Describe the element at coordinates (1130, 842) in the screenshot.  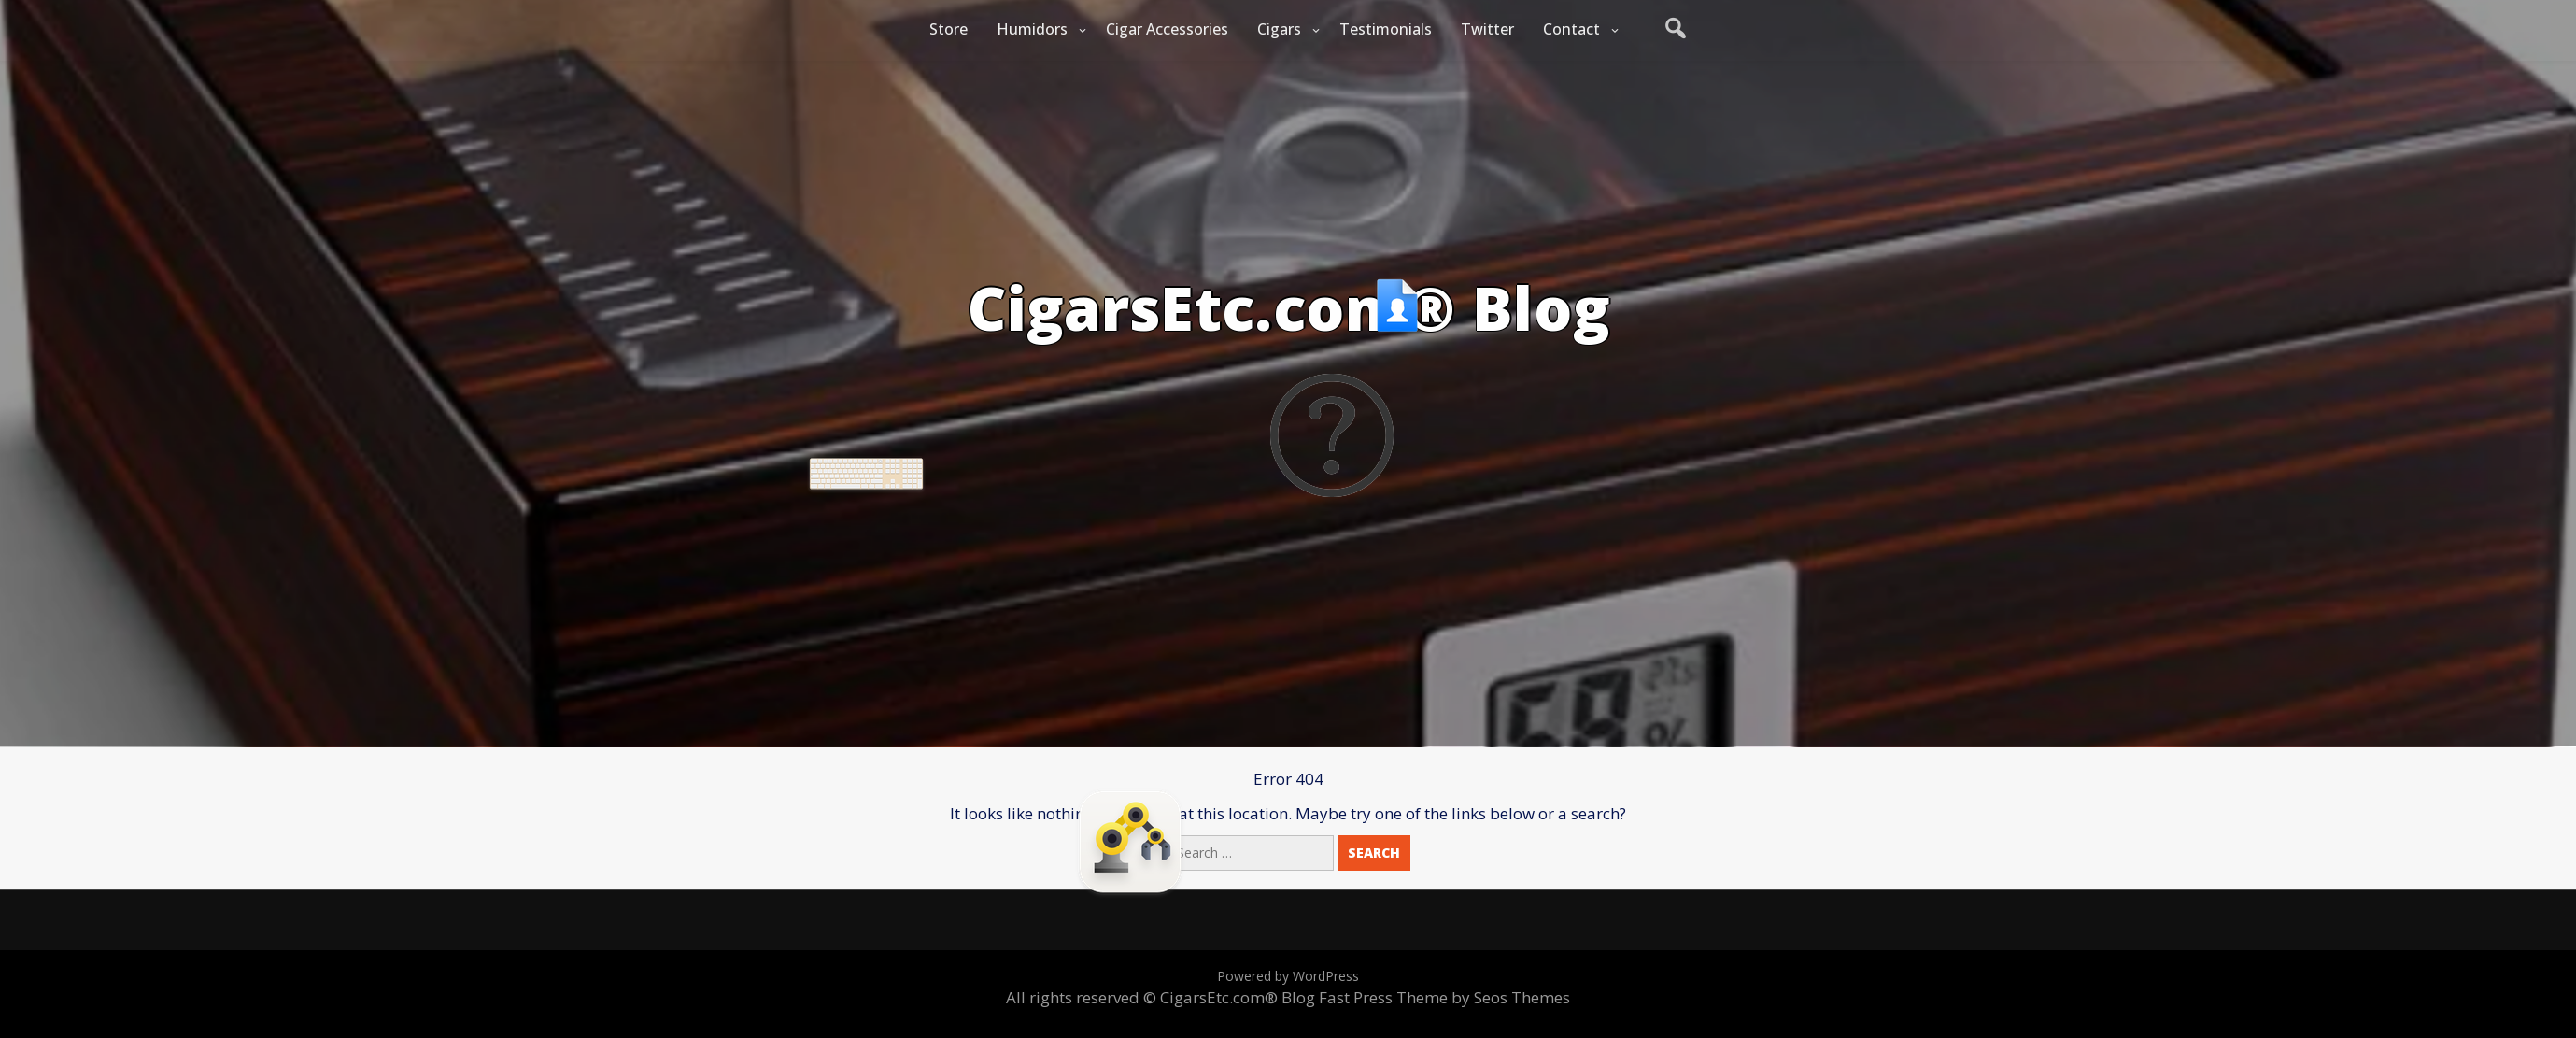
I see `open gnome builder development environment` at that location.